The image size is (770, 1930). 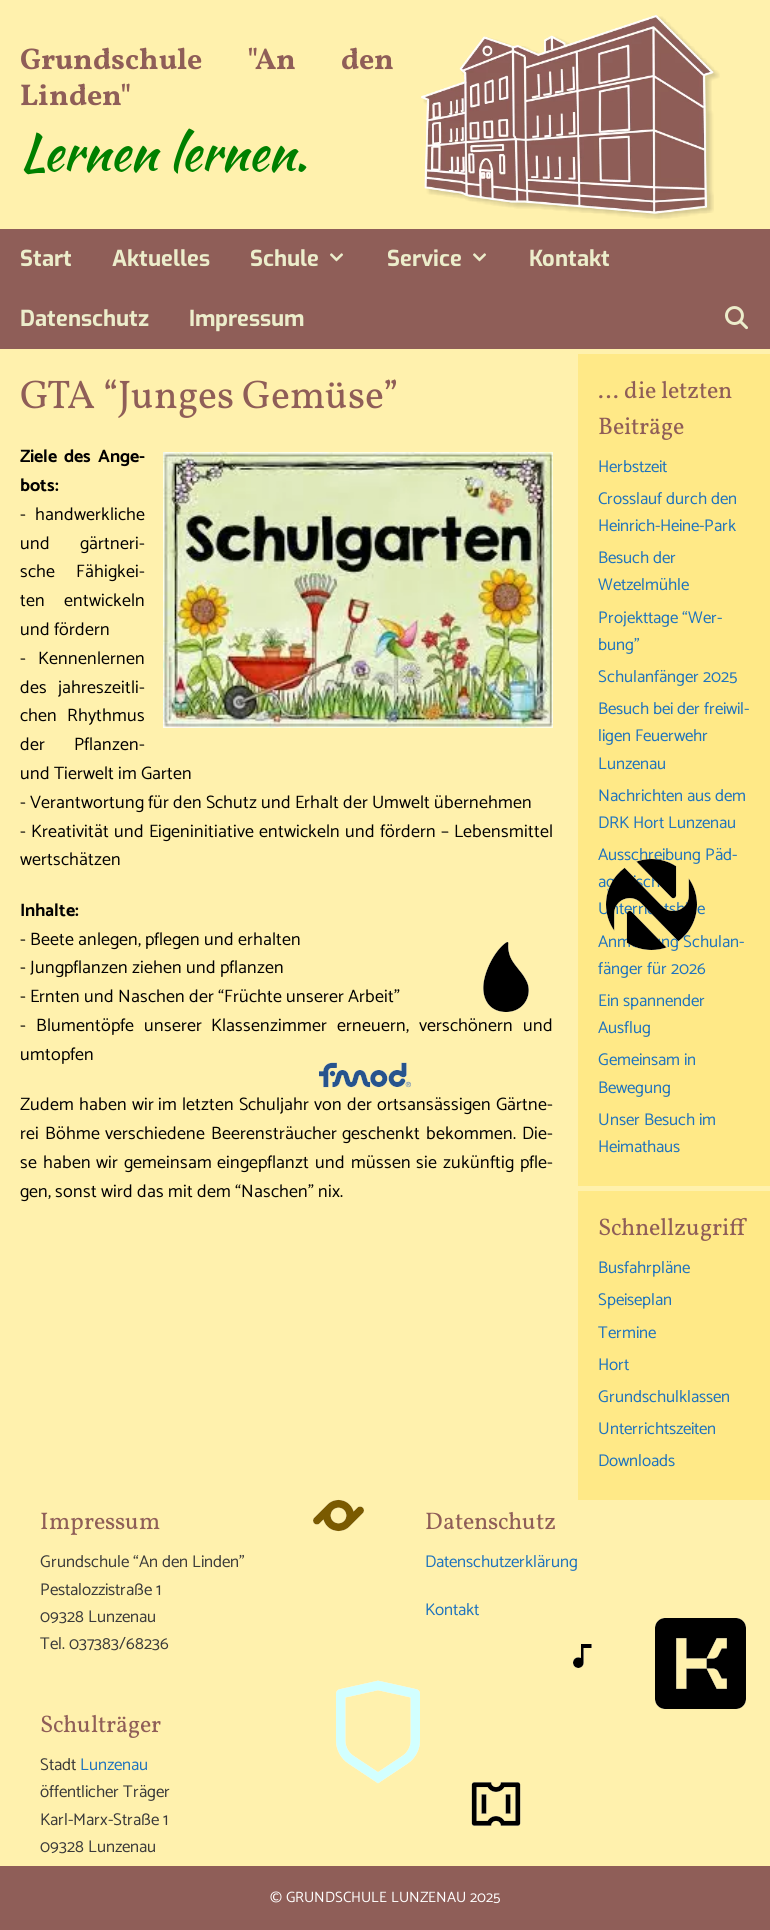 I want to click on fmod audio middleware logo, so click(x=365, y=1075).